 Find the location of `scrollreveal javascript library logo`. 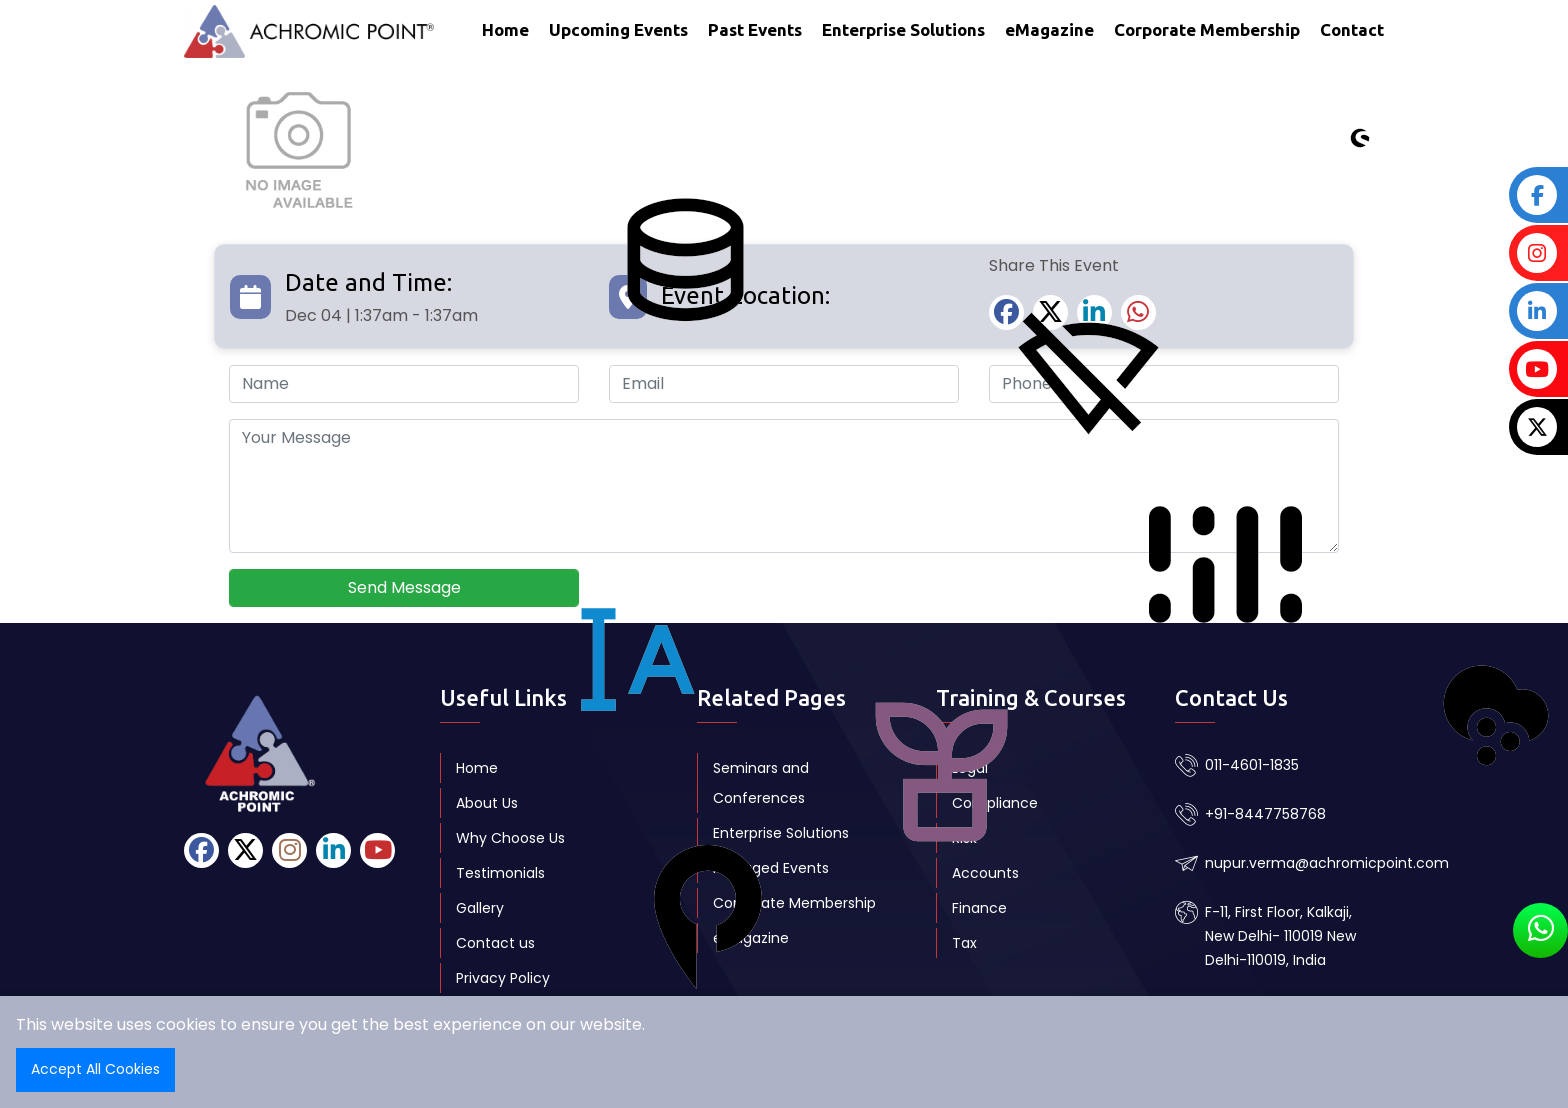

scrollreveal javascript library logo is located at coordinates (1225, 564).